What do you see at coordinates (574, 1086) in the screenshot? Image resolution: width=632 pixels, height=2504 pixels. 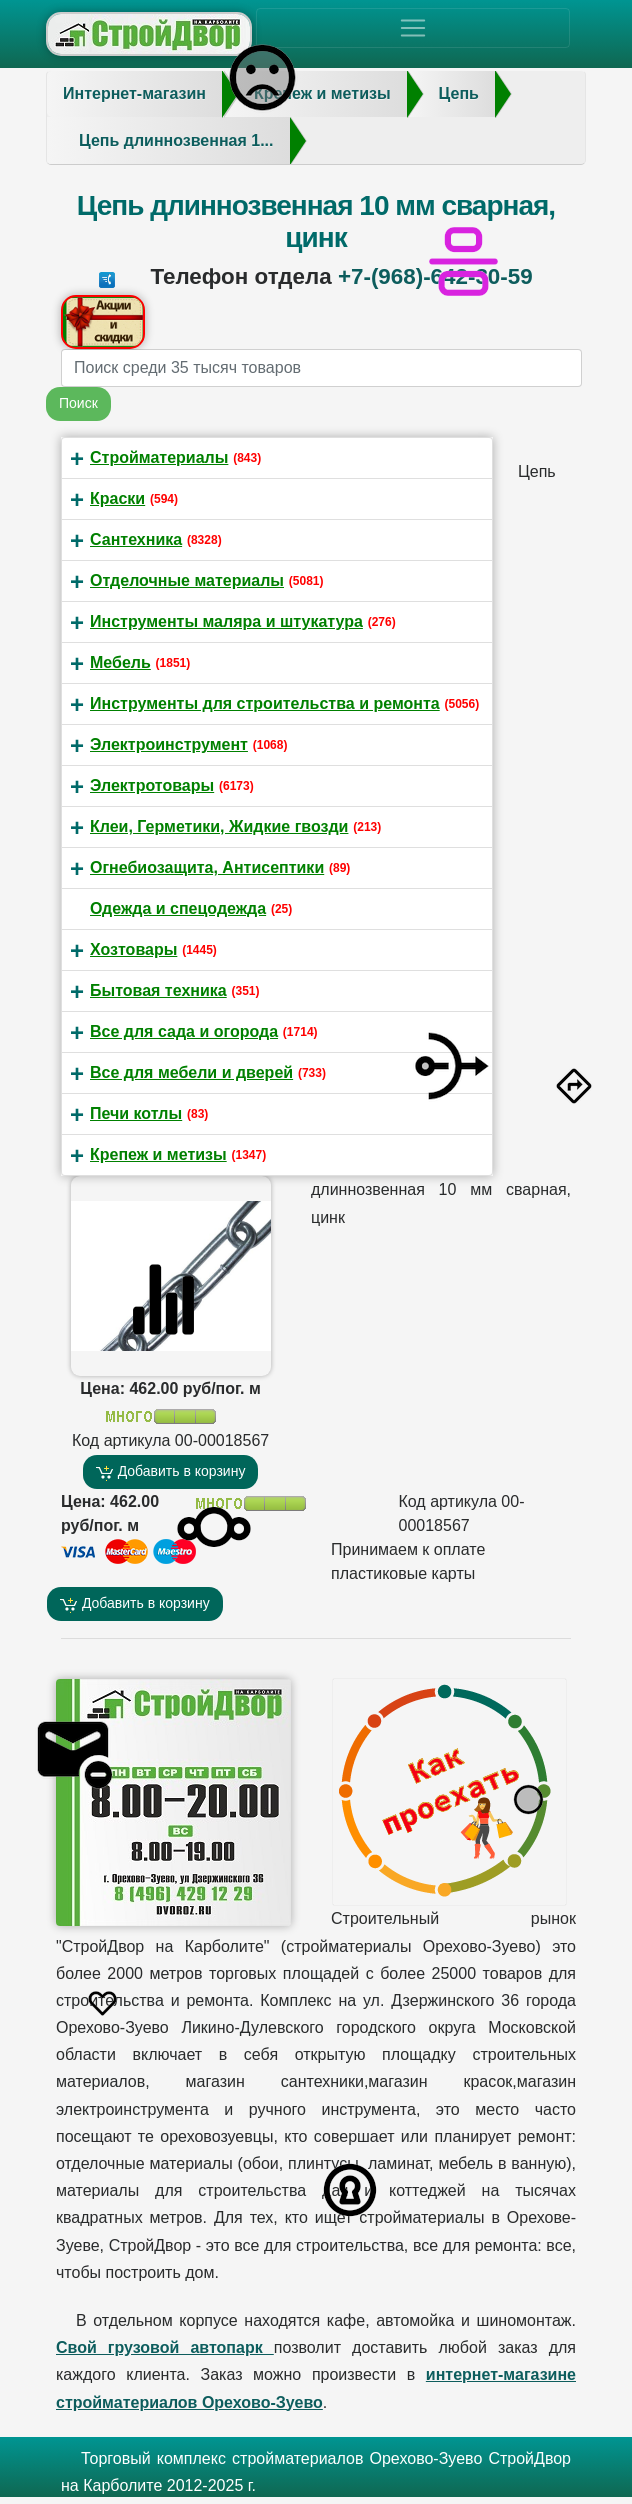 I see `get directions to a location` at bounding box center [574, 1086].